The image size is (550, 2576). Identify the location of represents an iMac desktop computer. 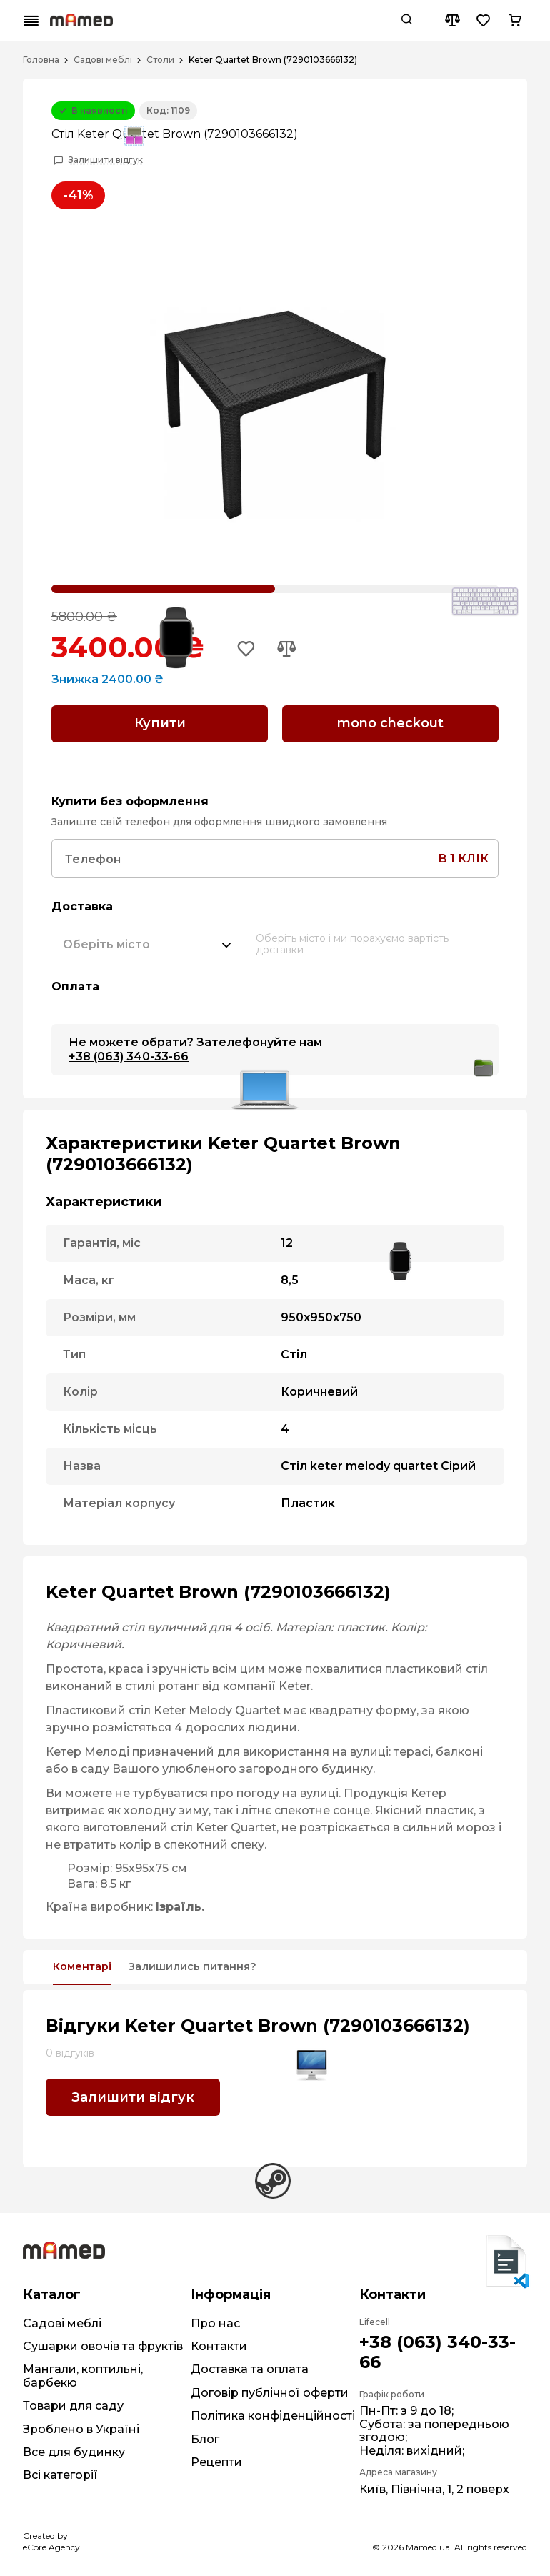
(311, 2059).